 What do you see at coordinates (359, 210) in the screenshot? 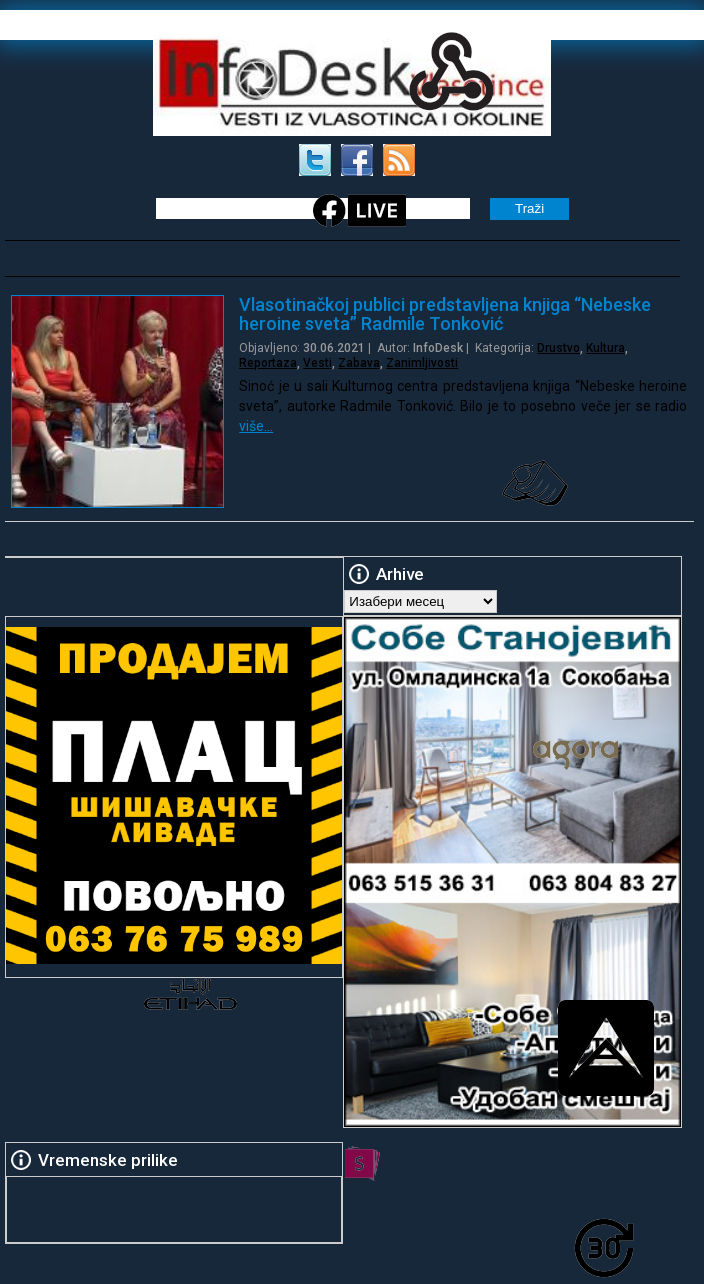
I see `start a facebook live broadcast` at bounding box center [359, 210].